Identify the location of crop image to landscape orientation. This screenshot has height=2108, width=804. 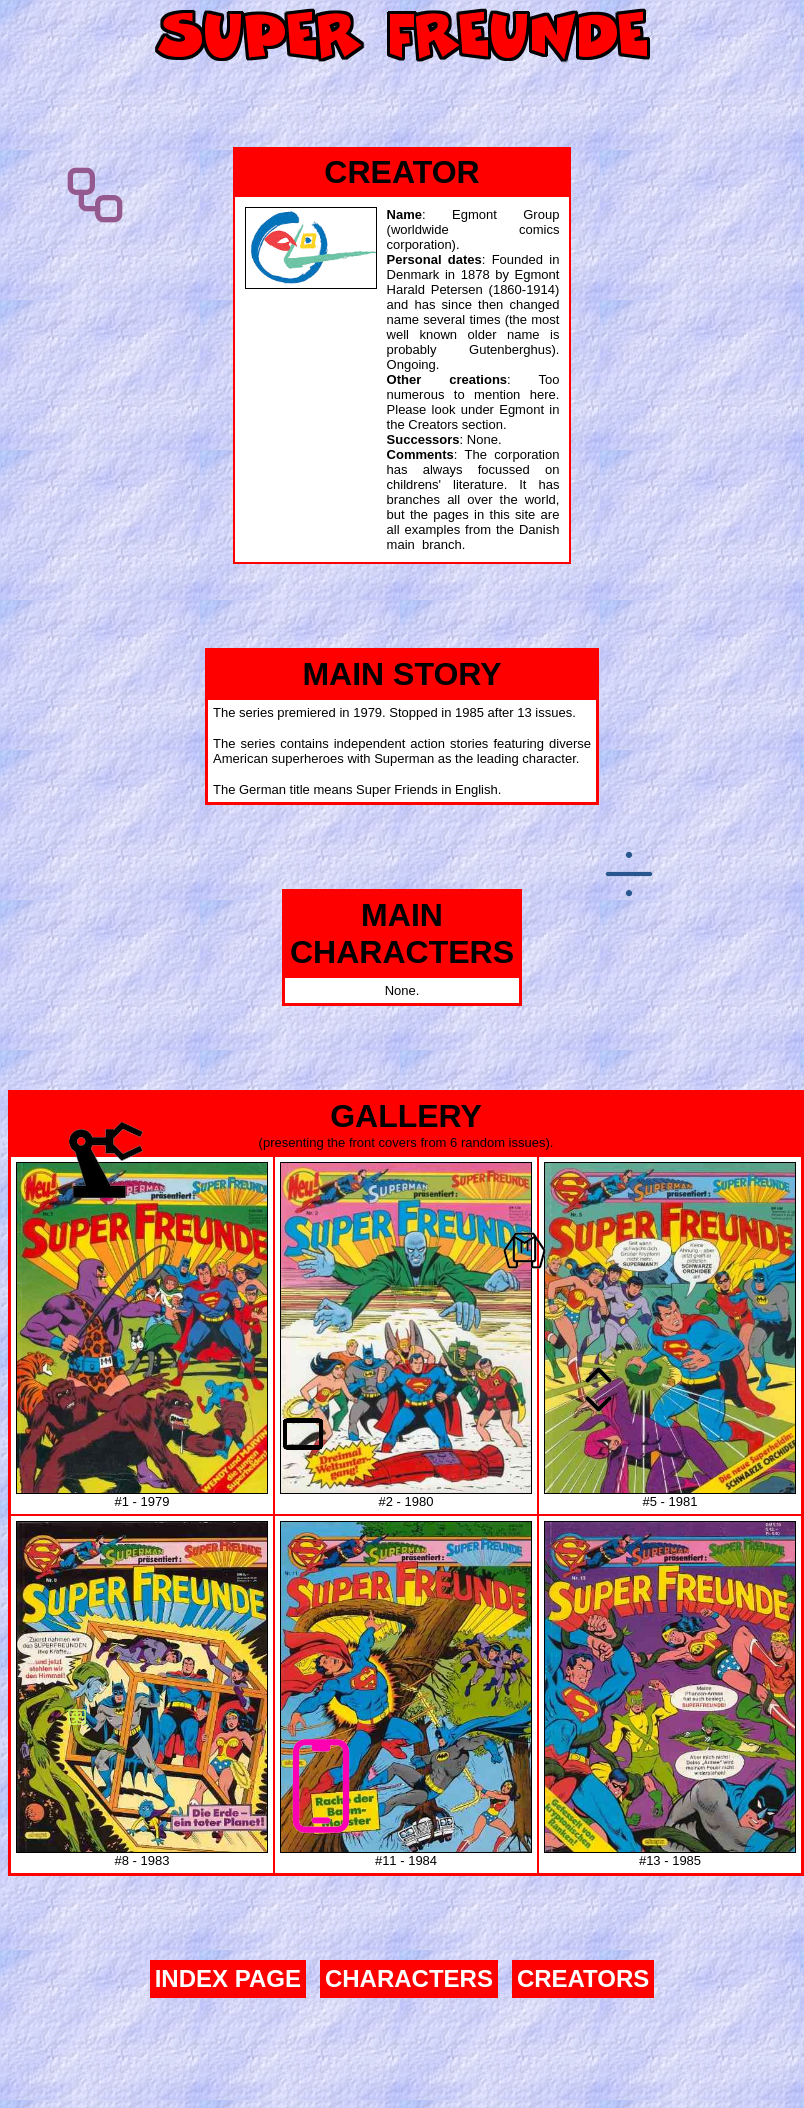
(303, 1434).